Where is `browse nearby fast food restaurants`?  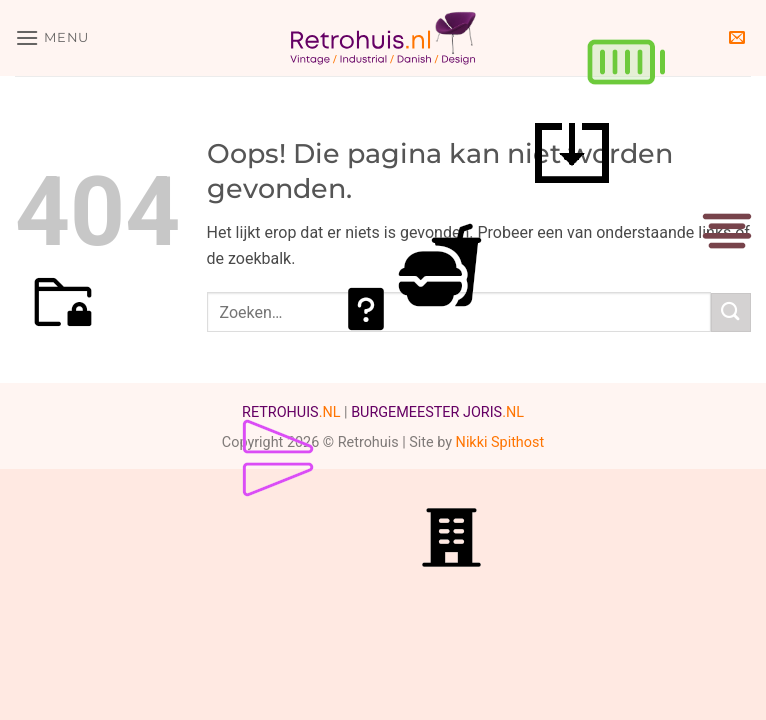 browse nearby fast food restaurants is located at coordinates (440, 265).